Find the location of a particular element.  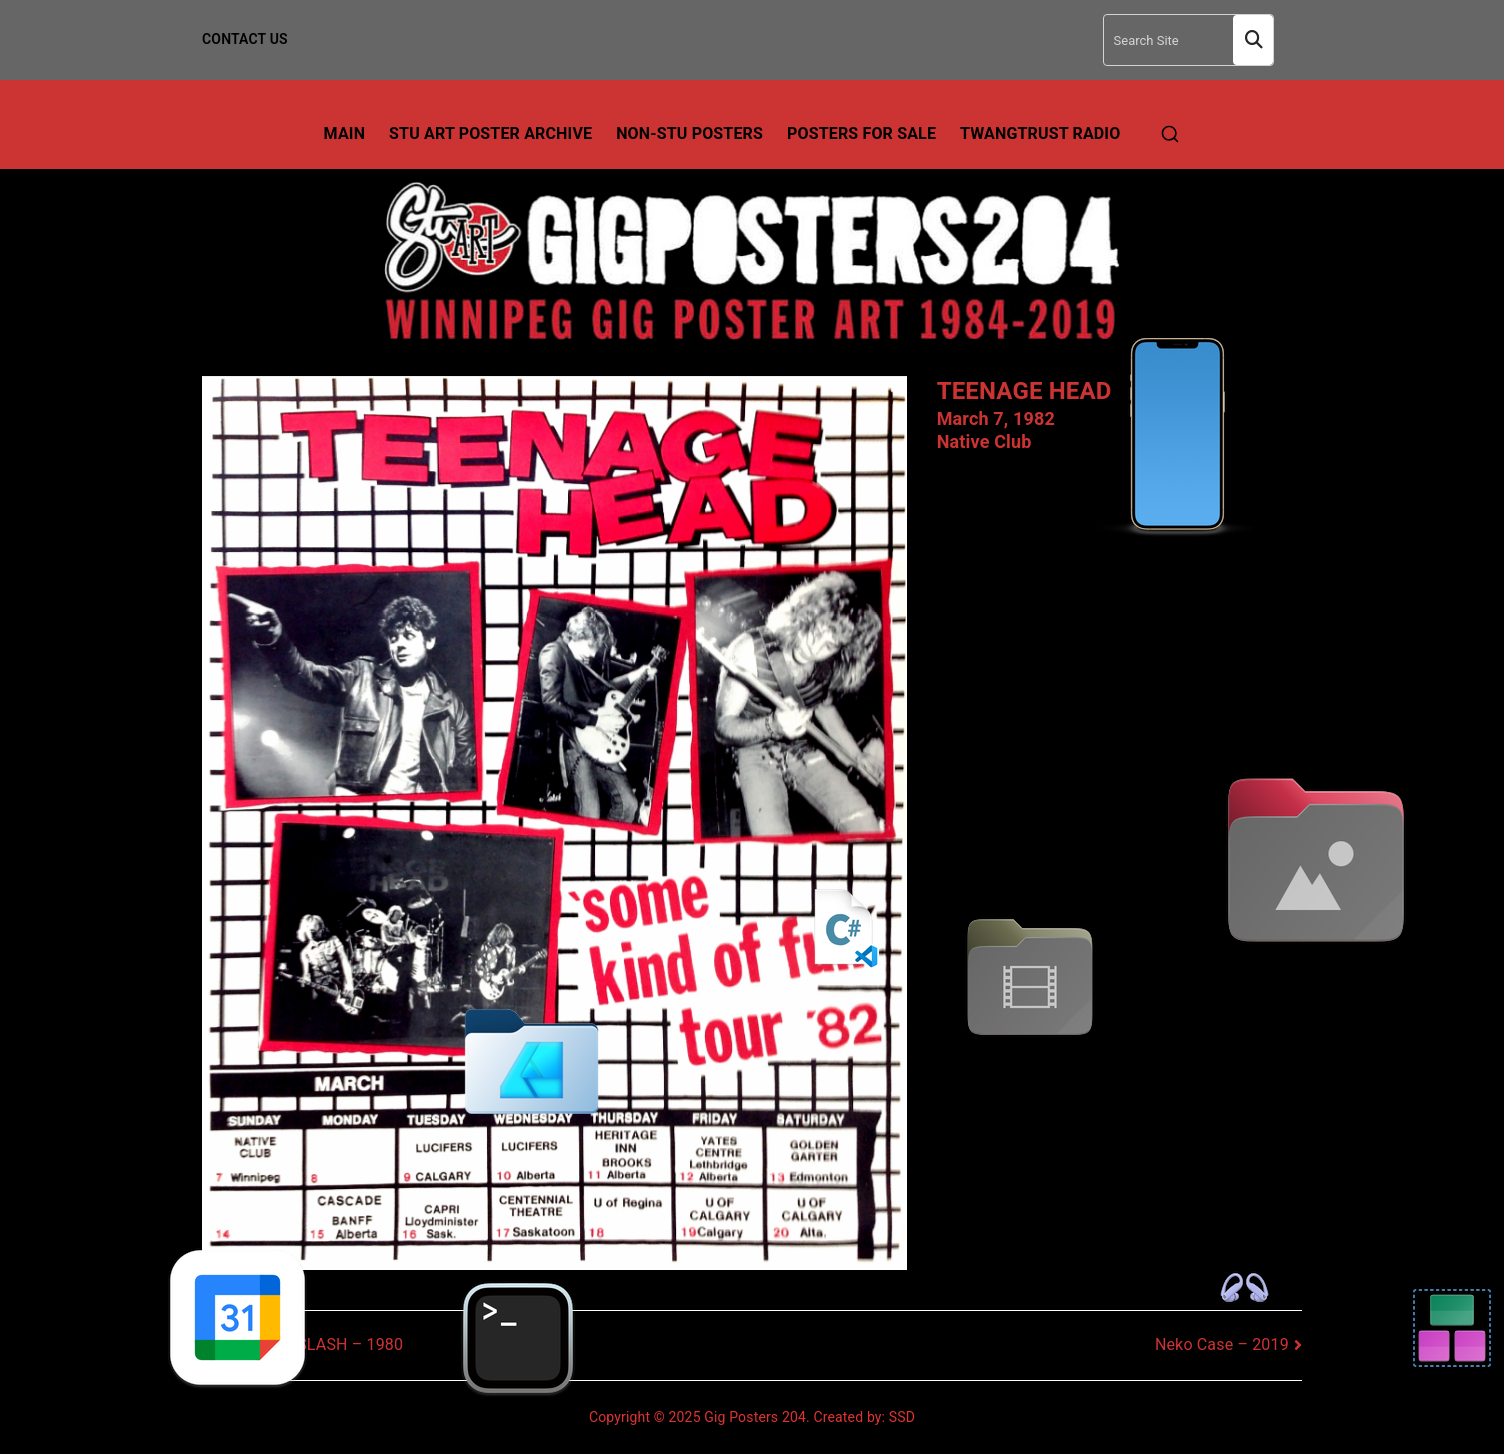

iPhone 12 Pro Max device identifier in system settings is located at coordinates (1177, 437).